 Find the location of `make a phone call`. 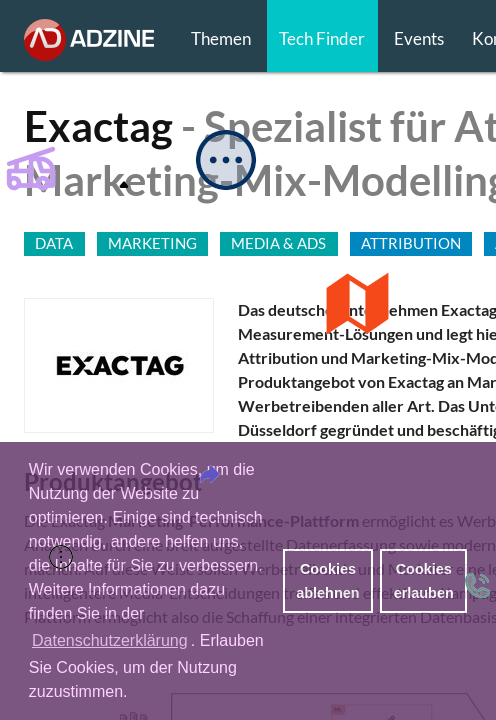

make a phone call is located at coordinates (478, 585).